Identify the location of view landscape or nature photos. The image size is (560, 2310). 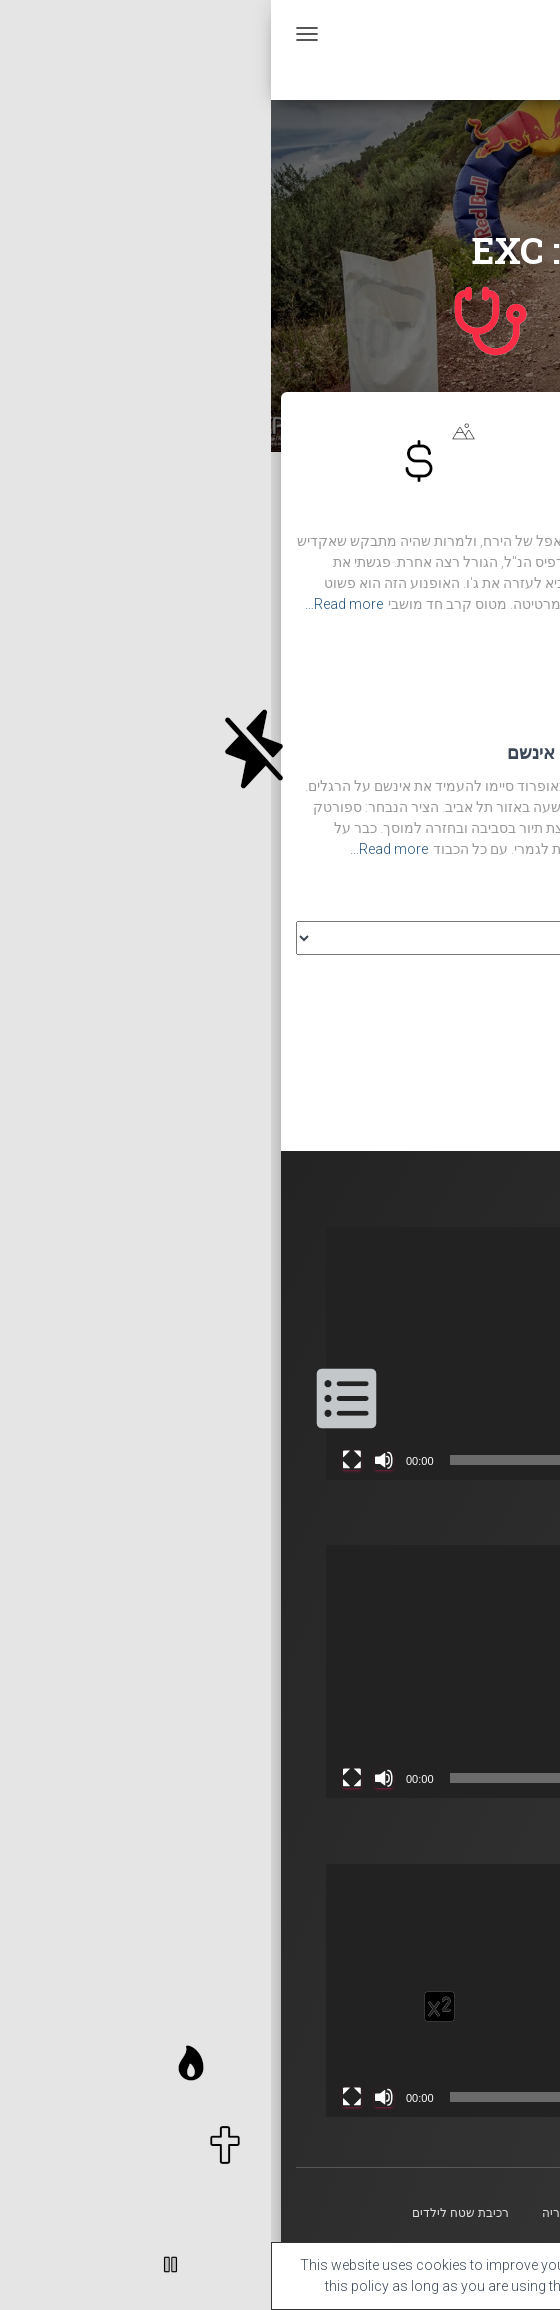
(463, 432).